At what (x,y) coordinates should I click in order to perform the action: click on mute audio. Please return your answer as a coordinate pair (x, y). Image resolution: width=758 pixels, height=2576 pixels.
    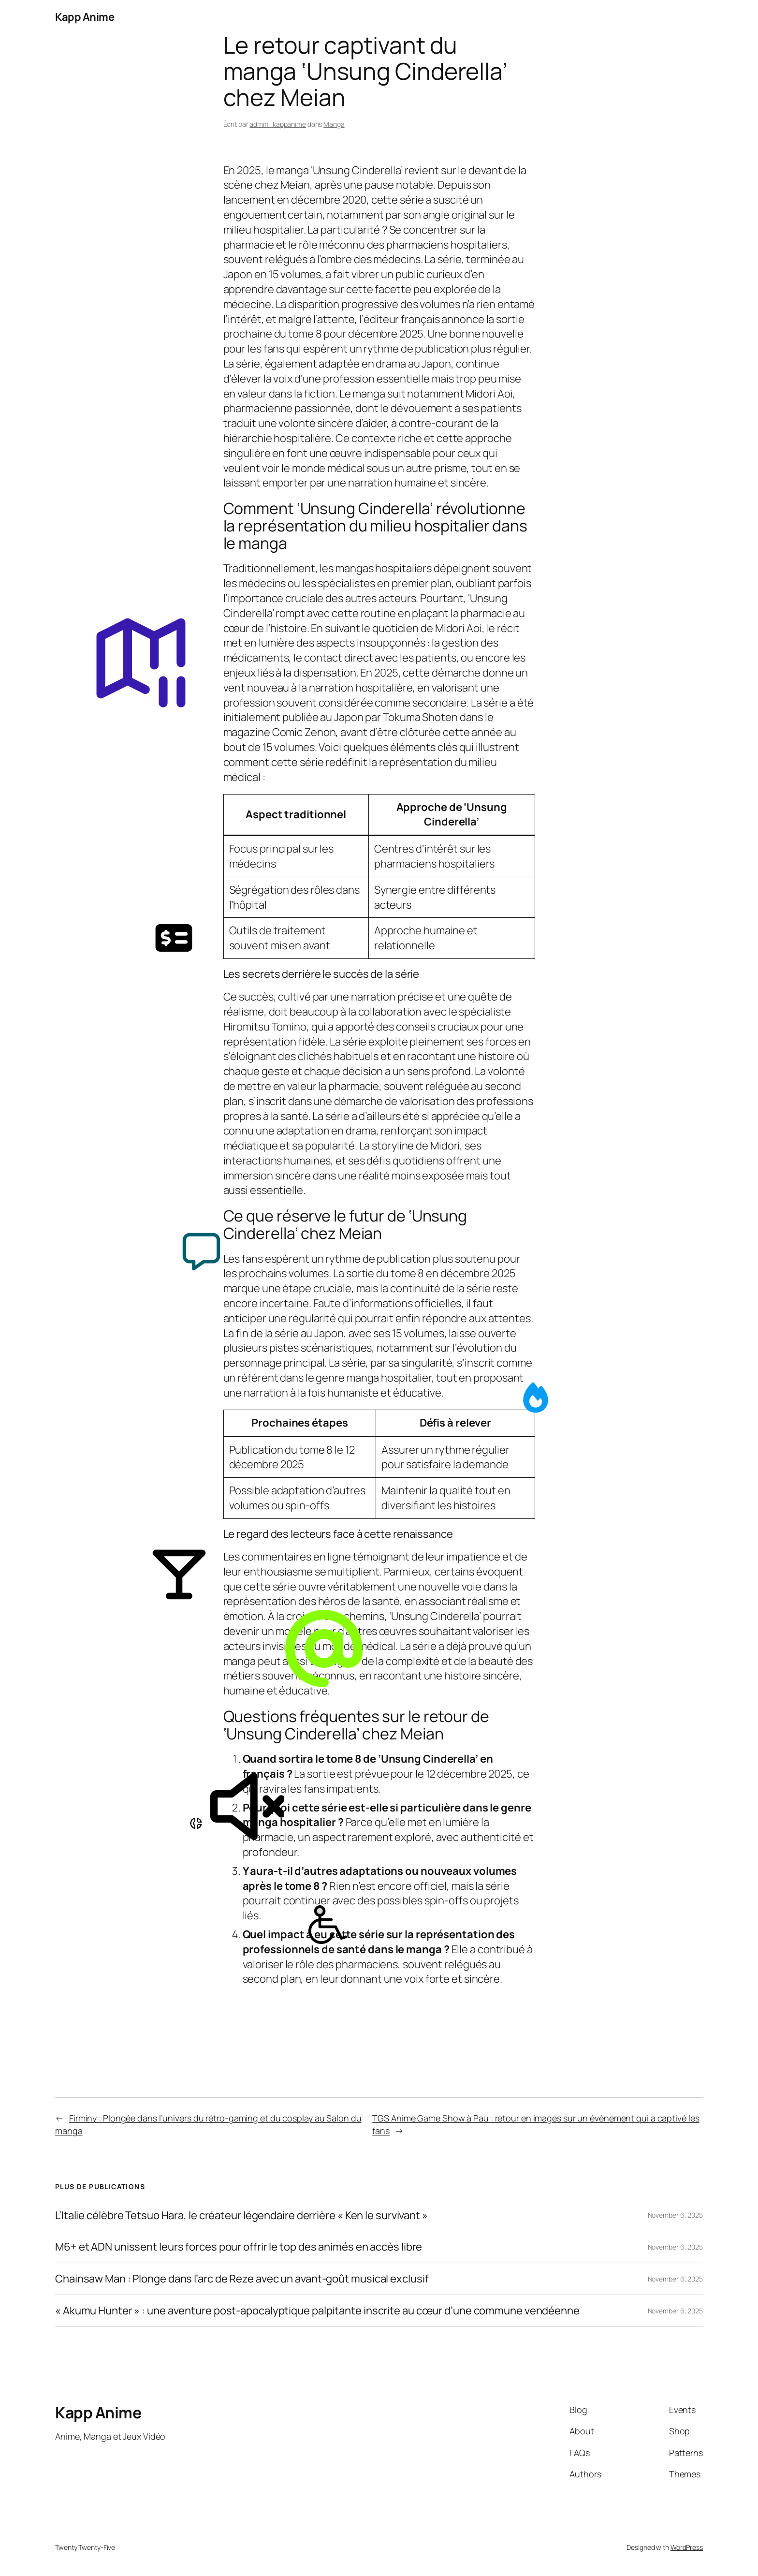
    Looking at the image, I should click on (244, 1806).